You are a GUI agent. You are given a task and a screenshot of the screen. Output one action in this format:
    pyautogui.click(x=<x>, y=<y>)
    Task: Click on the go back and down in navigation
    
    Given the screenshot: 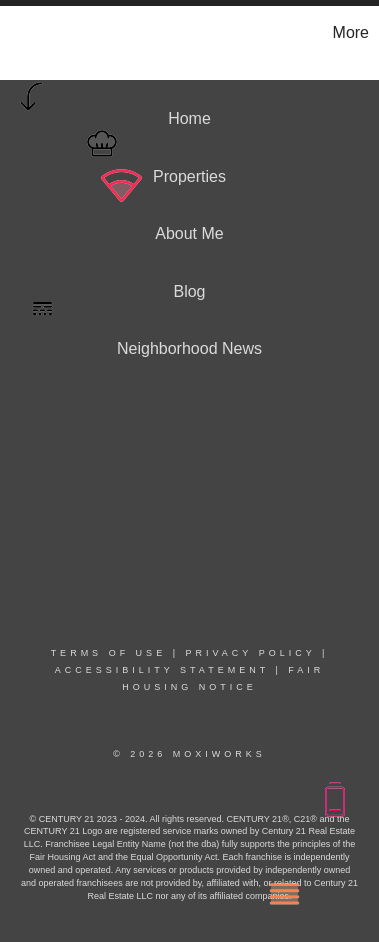 What is the action you would take?
    pyautogui.click(x=31, y=96)
    